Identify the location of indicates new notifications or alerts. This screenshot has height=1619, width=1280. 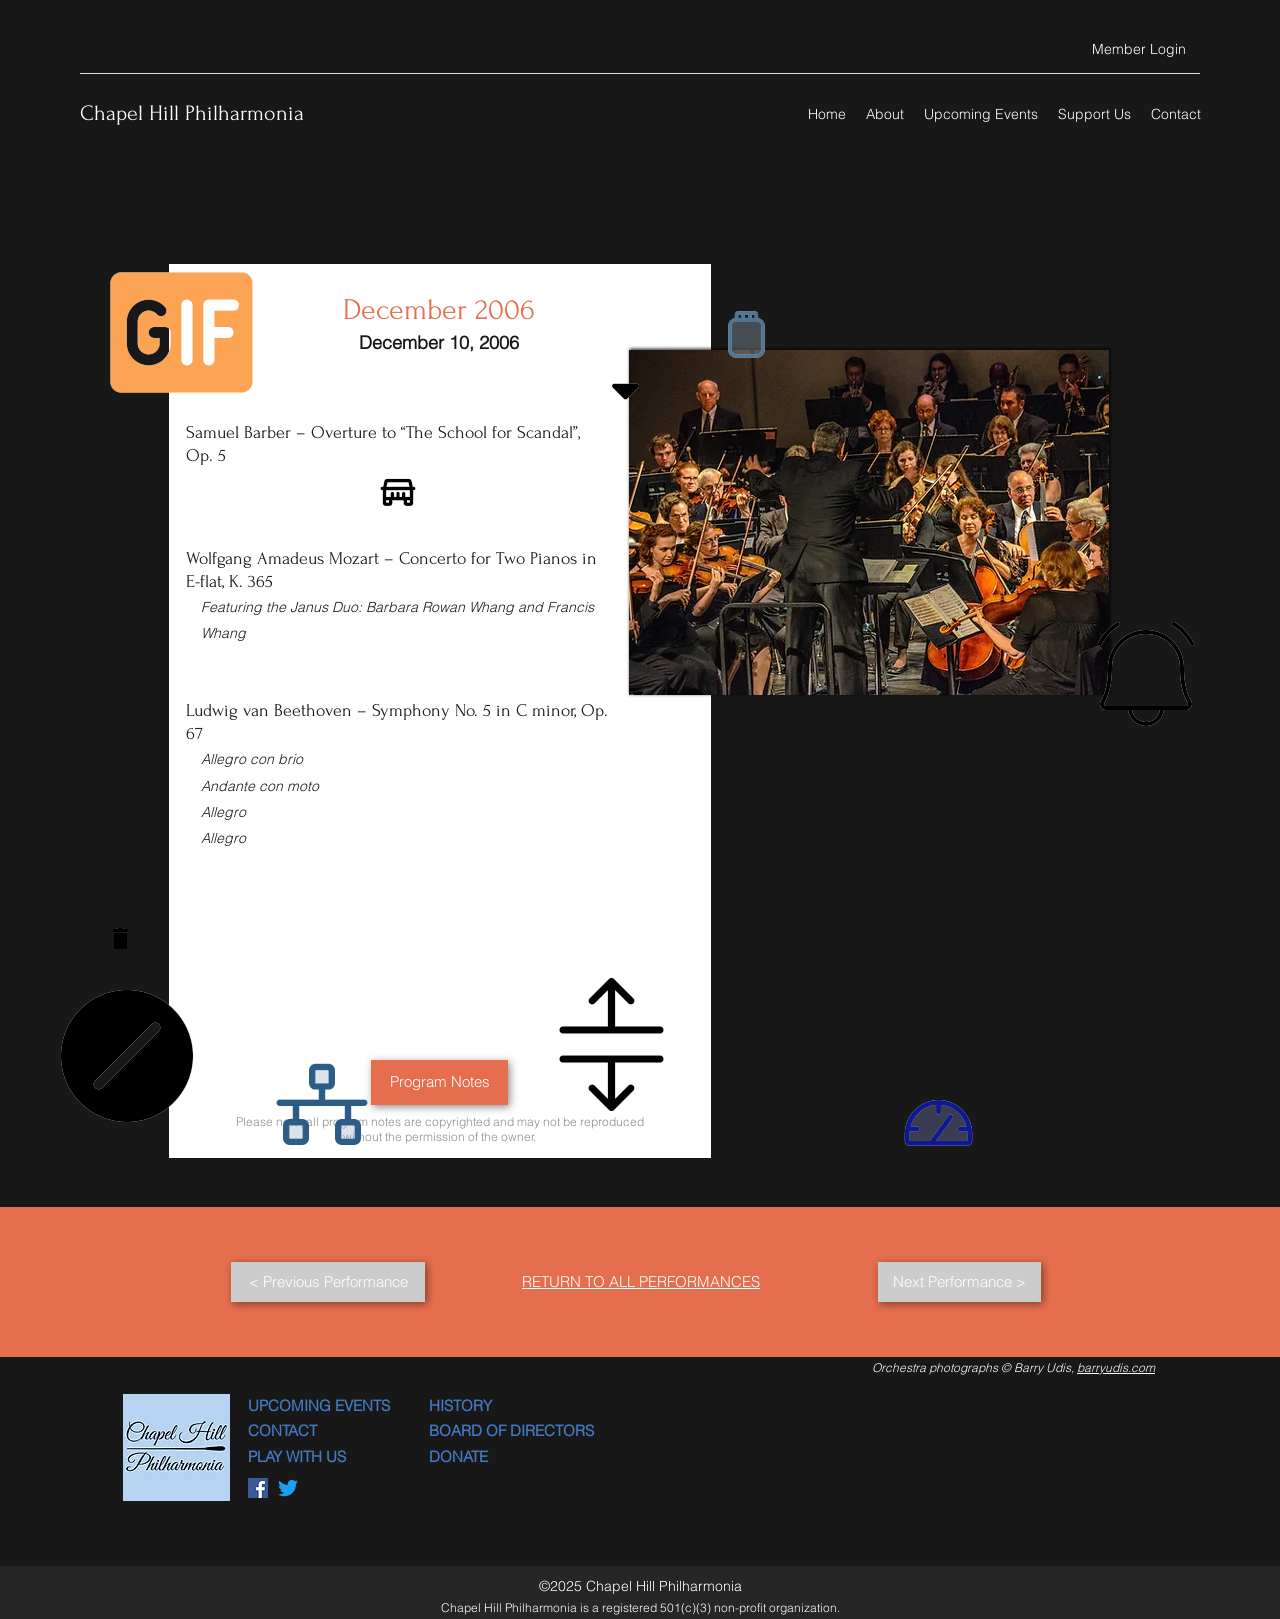
(1146, 676).